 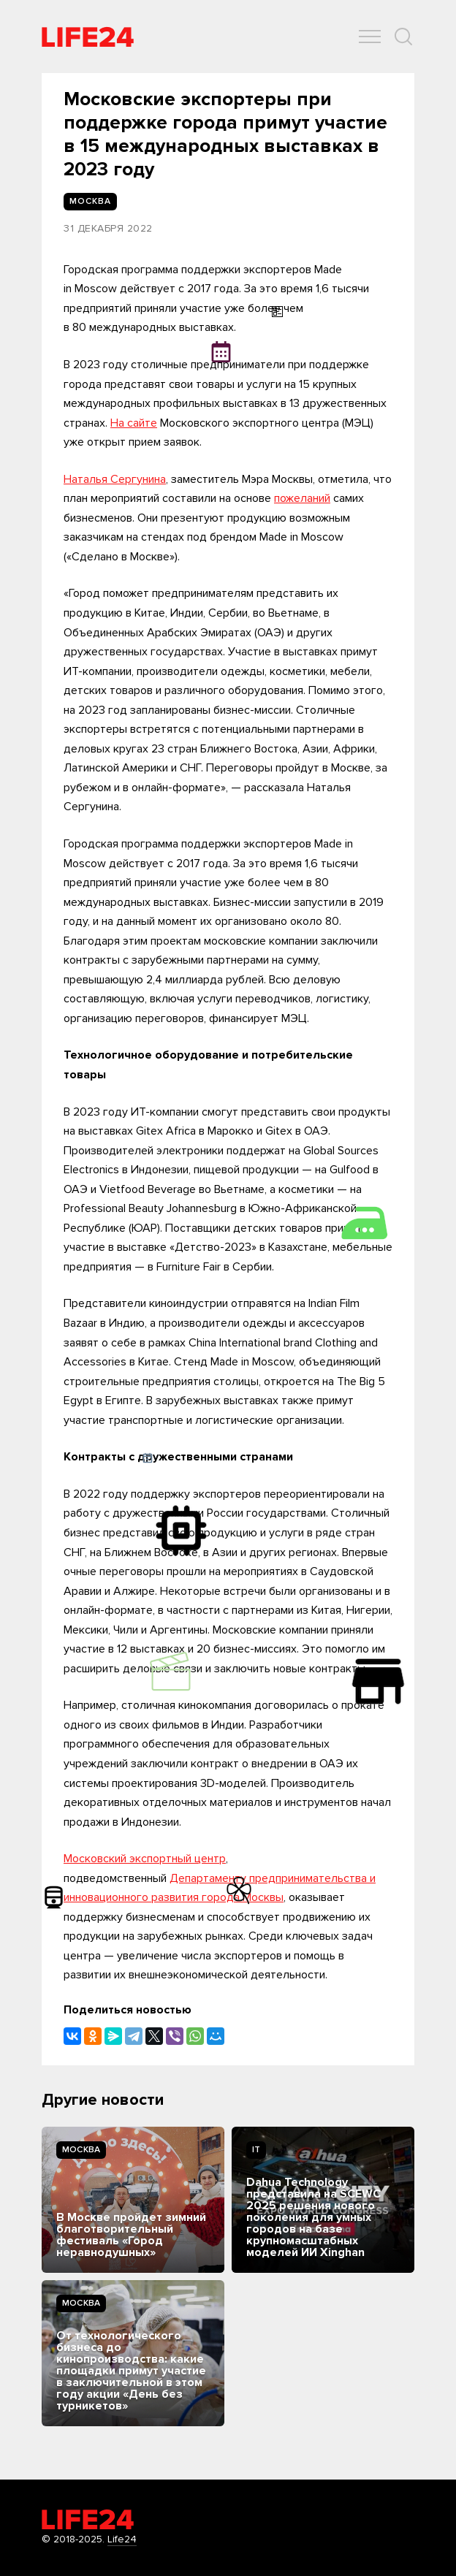 I want to click on access the store or marketplace, so click(x=378, y=1681).